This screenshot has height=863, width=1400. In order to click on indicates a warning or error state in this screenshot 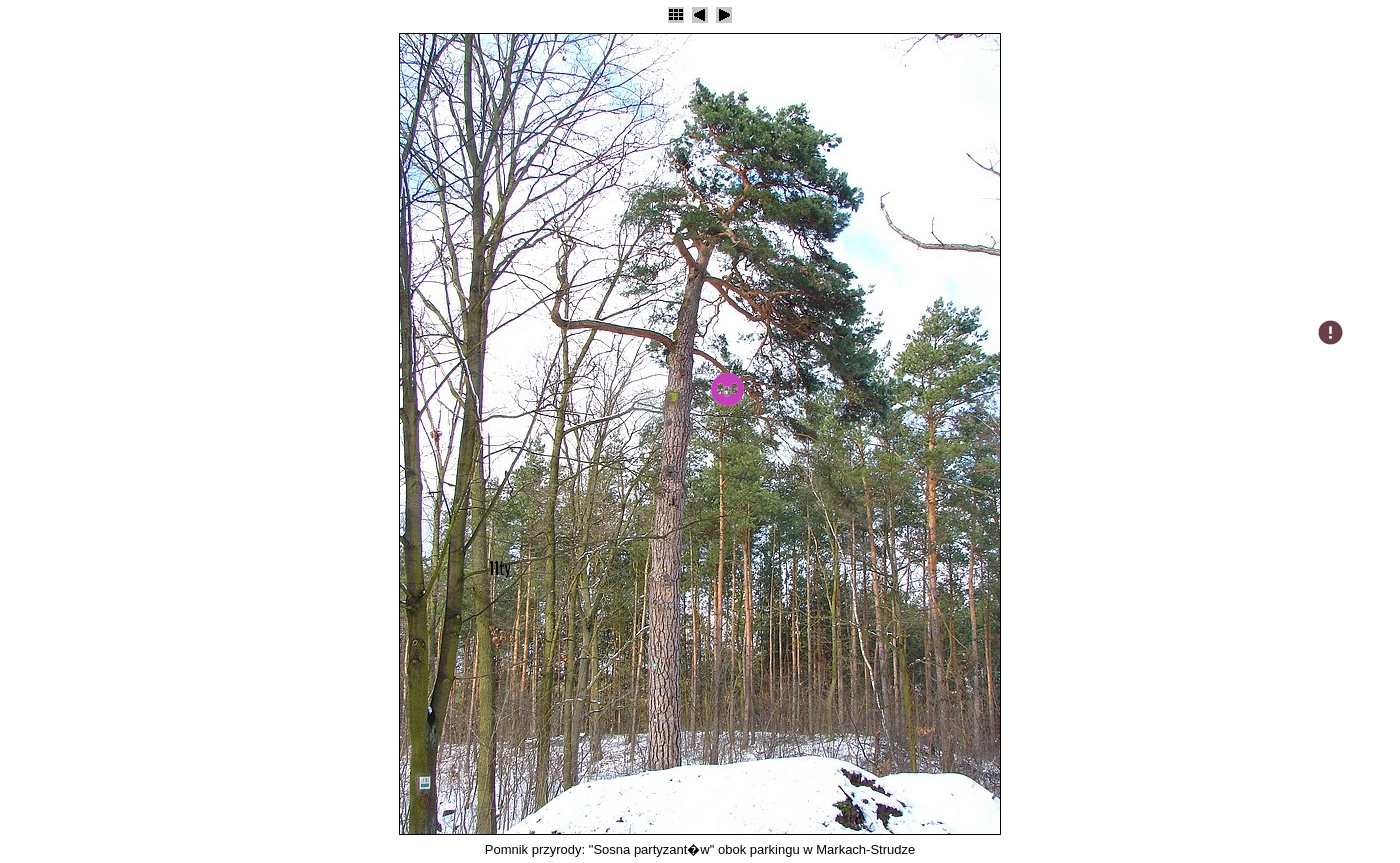, I will do `click(1330, 332)`.